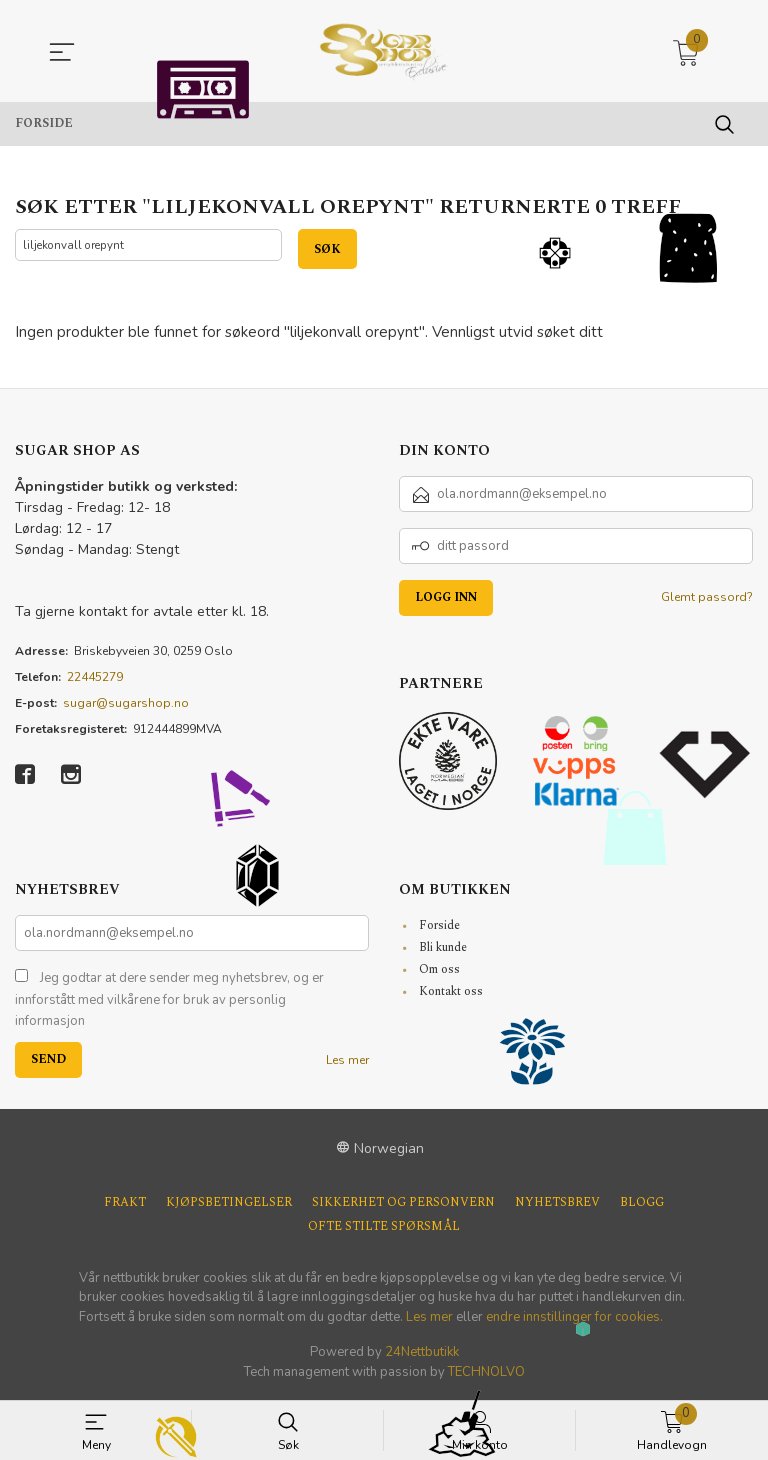 The width and height of the screenshot is (768, 1460). What do you see at coordinates (176, 1437) in the screenshot?
I see `attack or combat action button` at bounding box center [176, 1437].